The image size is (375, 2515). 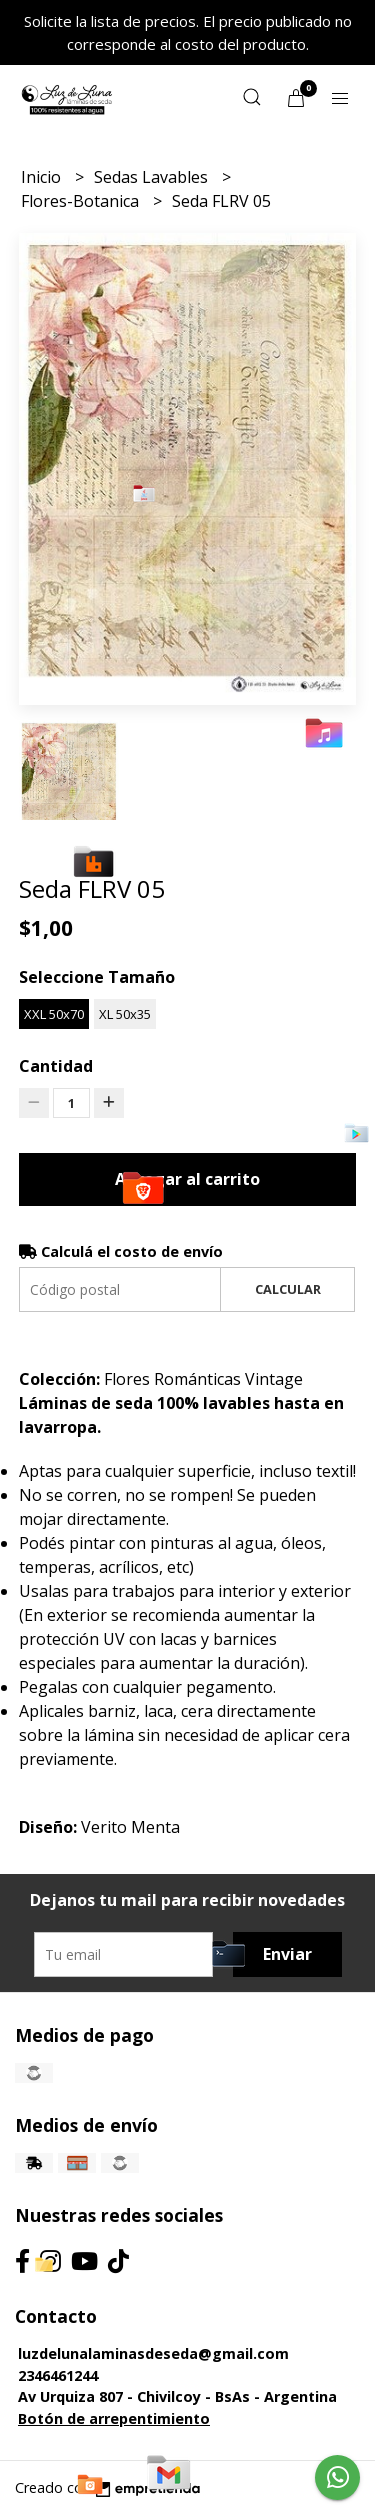 I want to click on open folder containing java project files, so click(x=144, y=494).